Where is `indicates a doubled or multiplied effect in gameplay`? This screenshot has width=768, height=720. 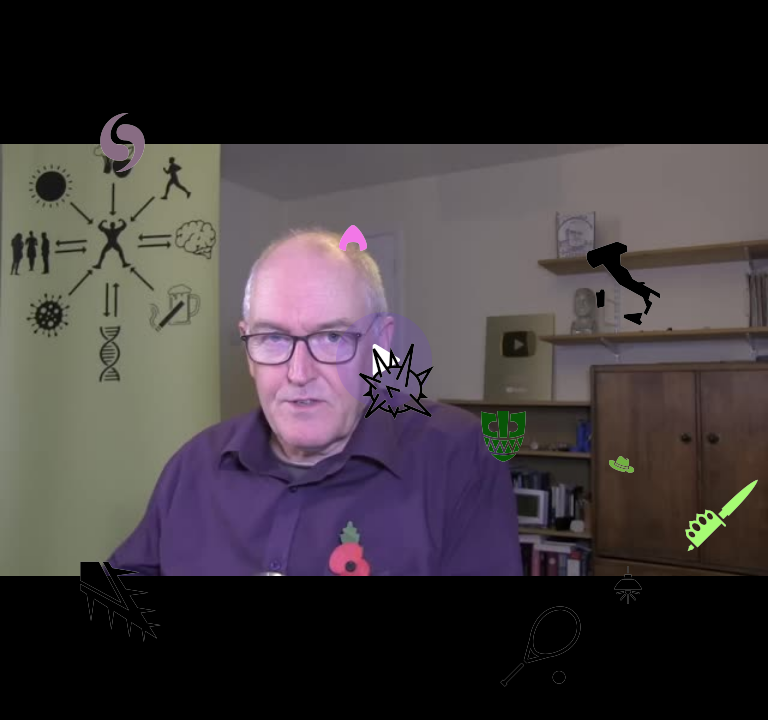
indicates a doubled or multiplied effect in gameplay is located at coordinates (122, 142).